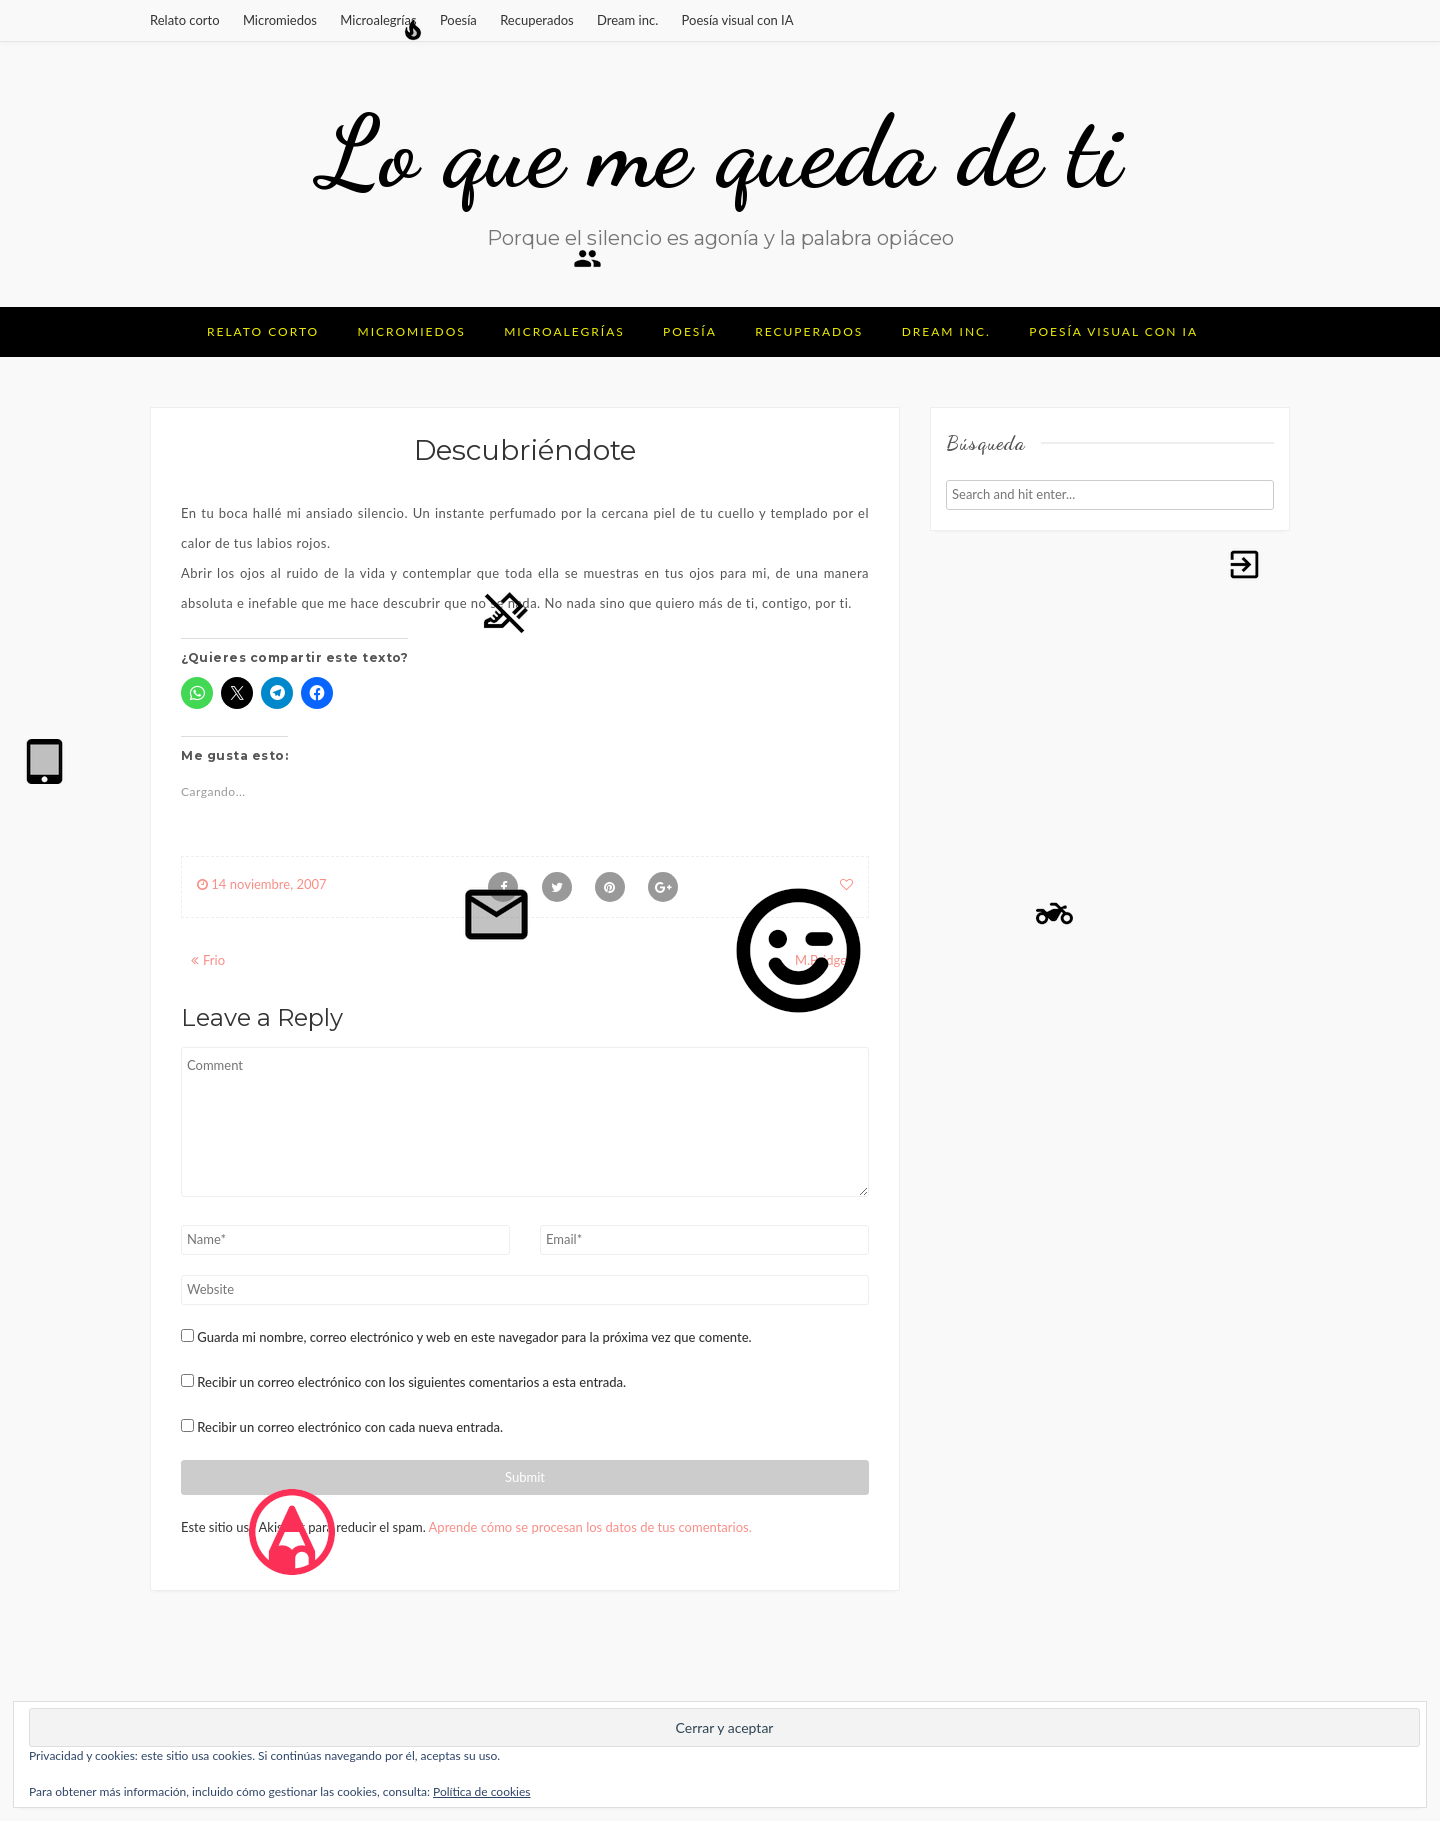 The width and height of the screenshot is (1440, 1821). Describe the element at coordinates (1244, 564) in the screenshot. I see `log out of the current session` at that location.